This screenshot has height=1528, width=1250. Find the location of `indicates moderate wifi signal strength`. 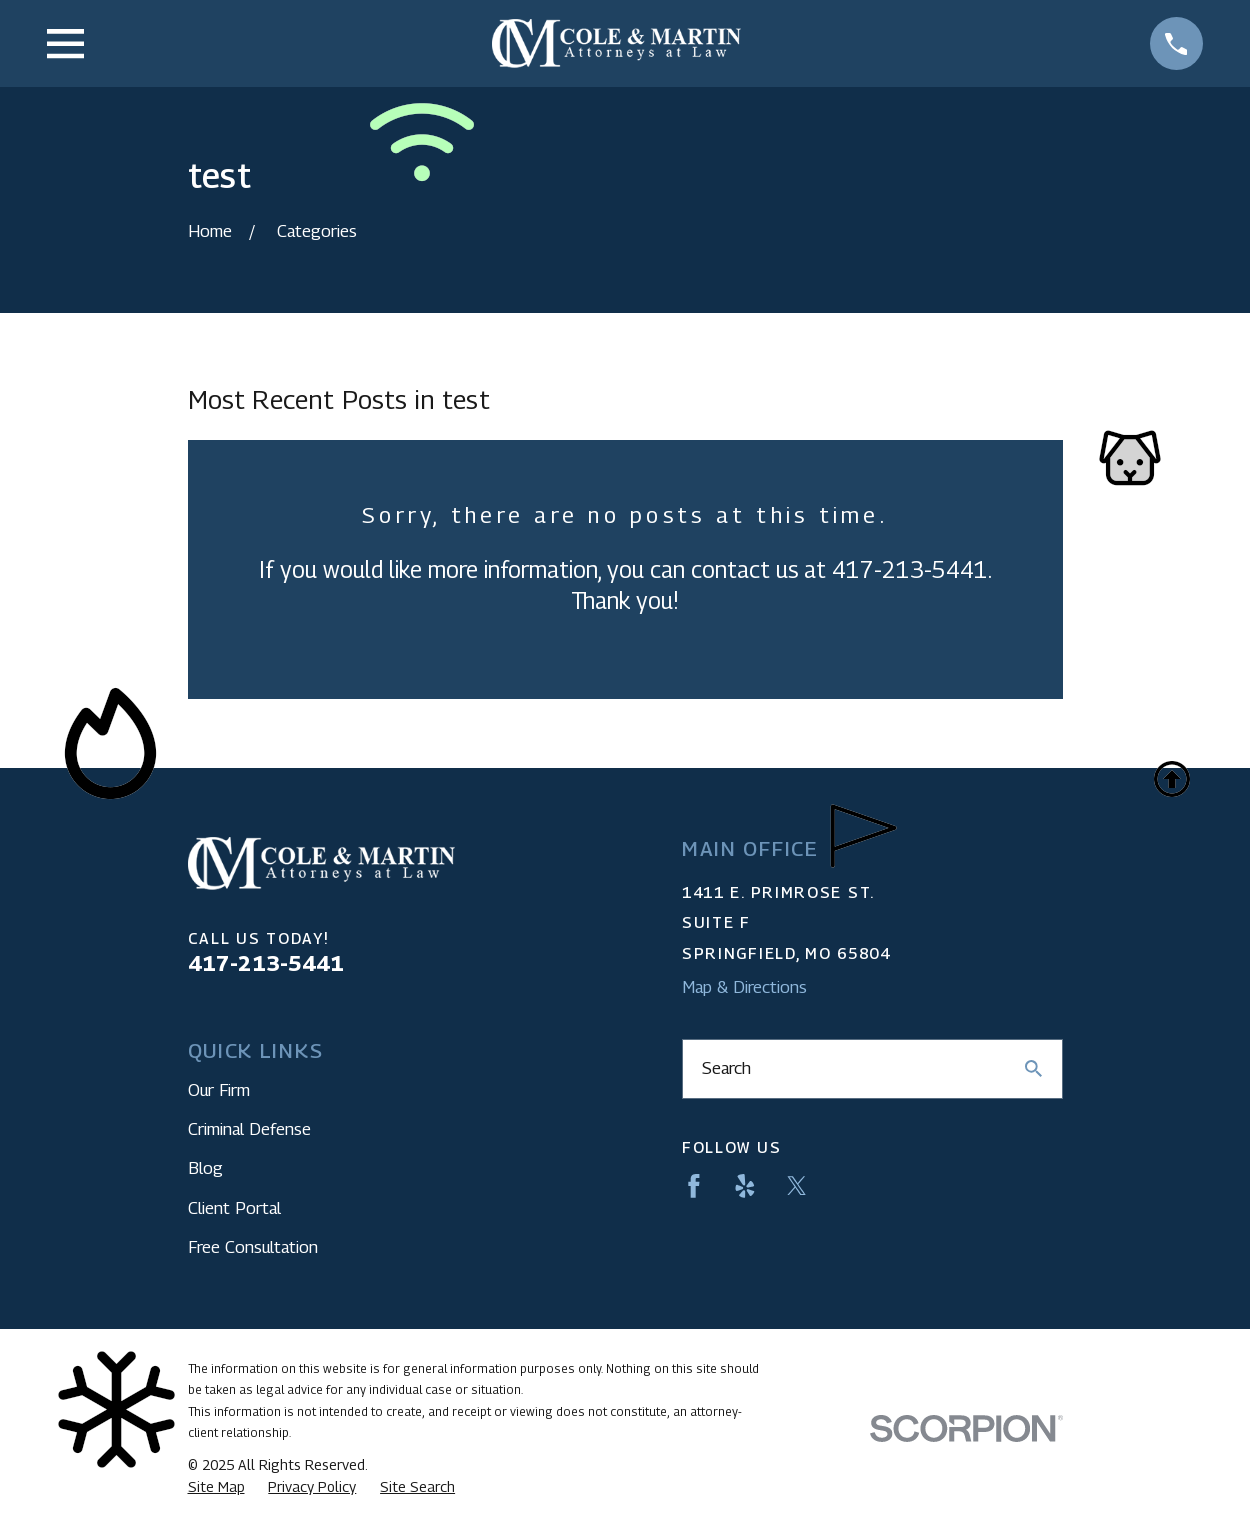

indicates moderate wifi signal strength is located at coordinates (422, 124).